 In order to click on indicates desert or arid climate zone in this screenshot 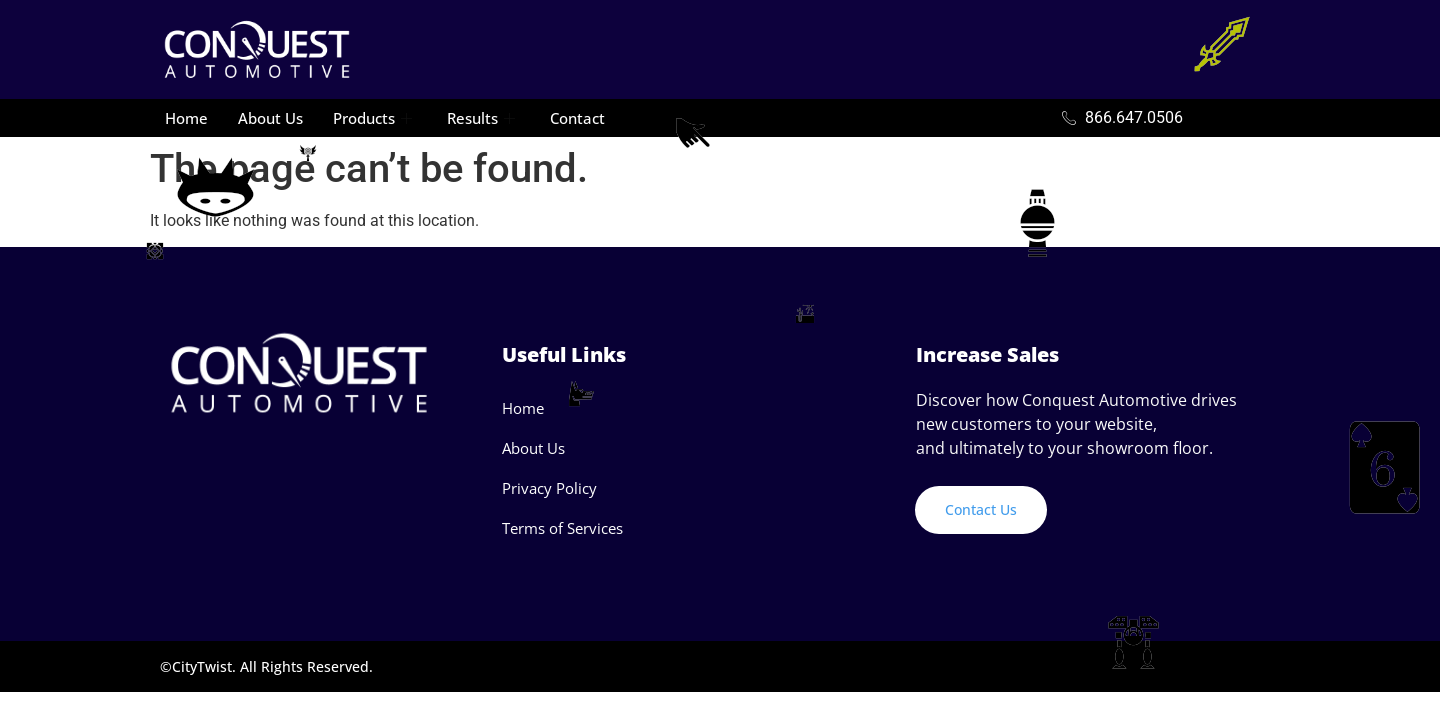, I will do `click(805, 314)`.